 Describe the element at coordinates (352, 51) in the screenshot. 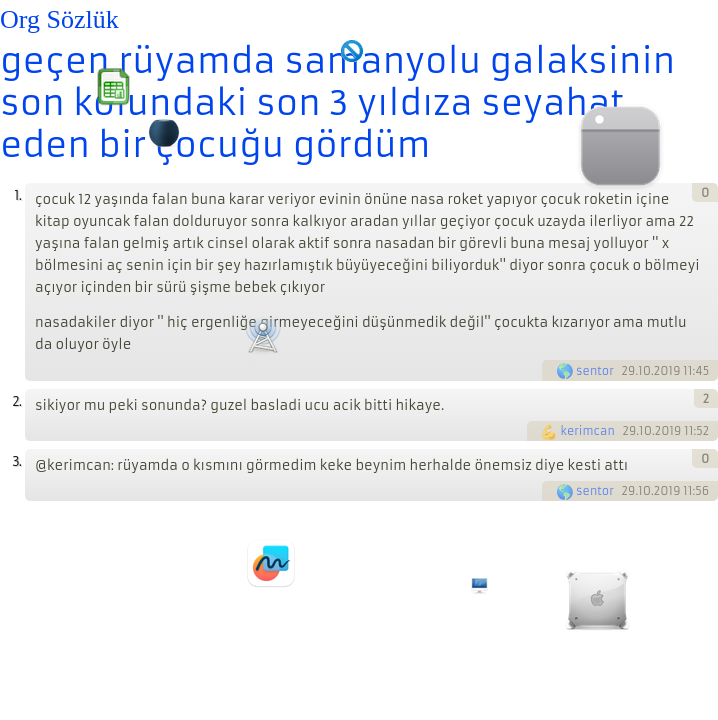

I see `indicates access denied or permission blocked` at that location.